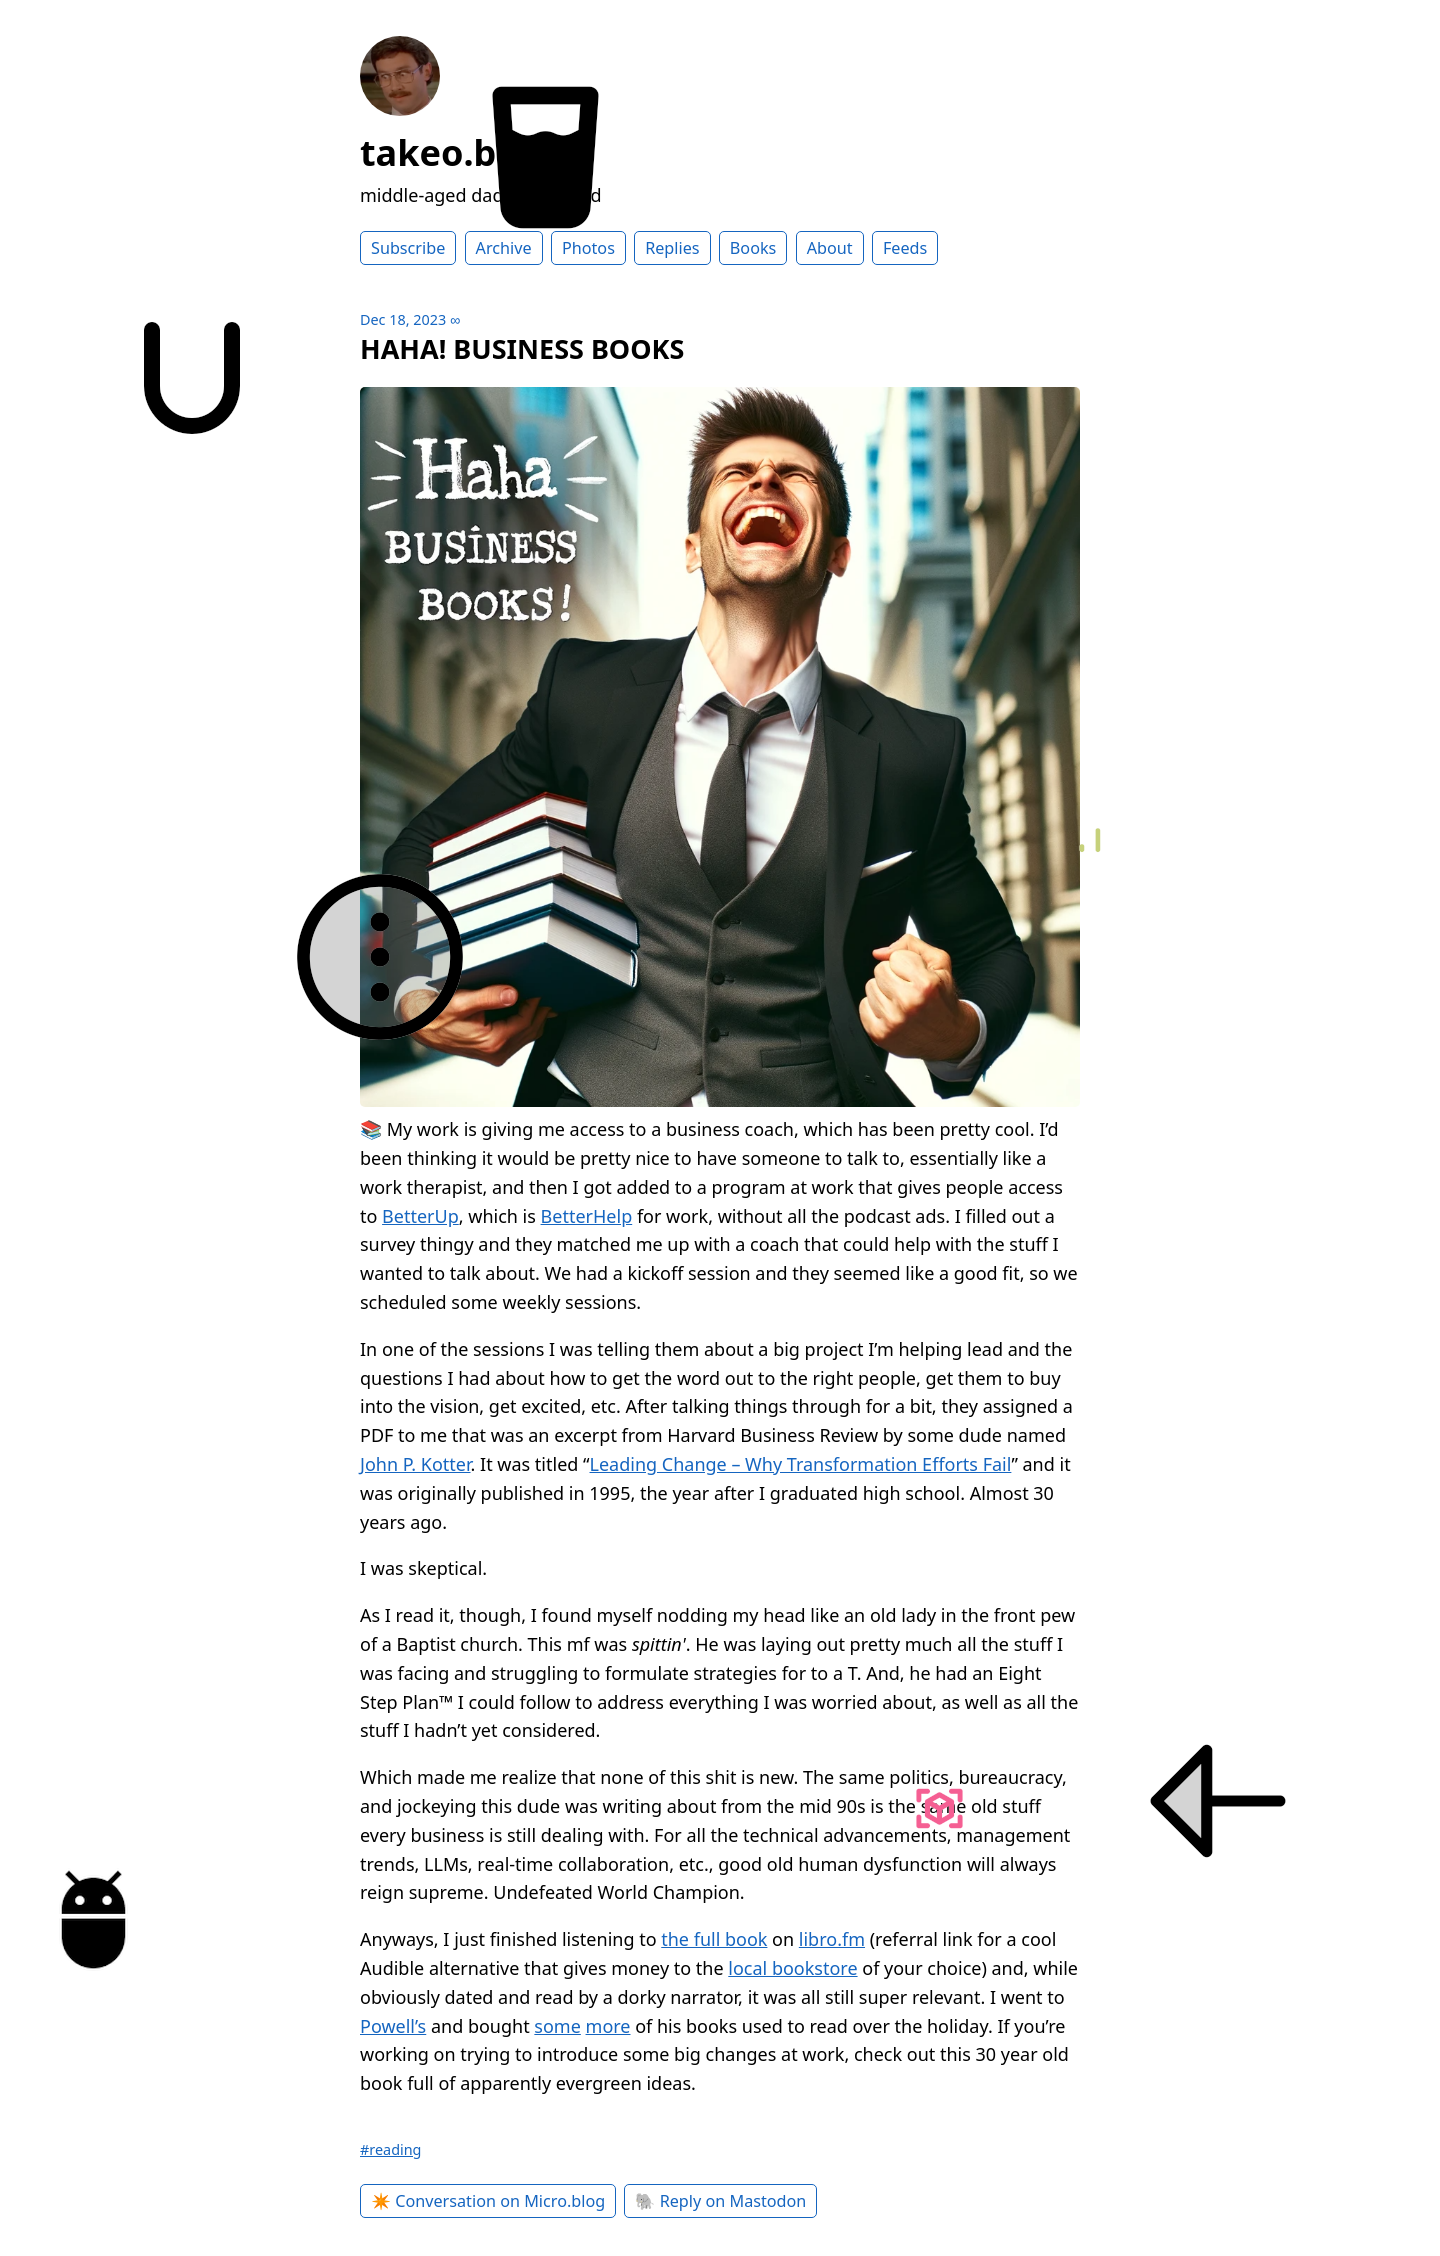  What do you see at coordinates (1117, 821) in the screenshot?
I see `indicates weak cellular network signal` at bounding box center [1117, 821].